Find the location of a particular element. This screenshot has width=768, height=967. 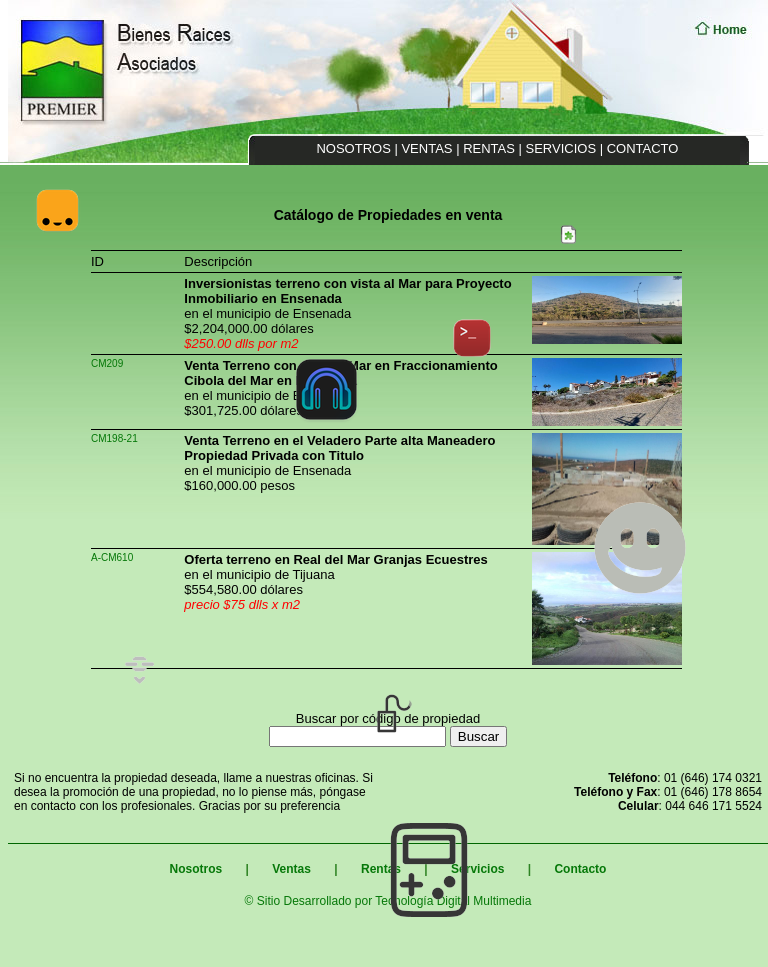

insert smirking emoji in message is located at coordinates (640, 548).